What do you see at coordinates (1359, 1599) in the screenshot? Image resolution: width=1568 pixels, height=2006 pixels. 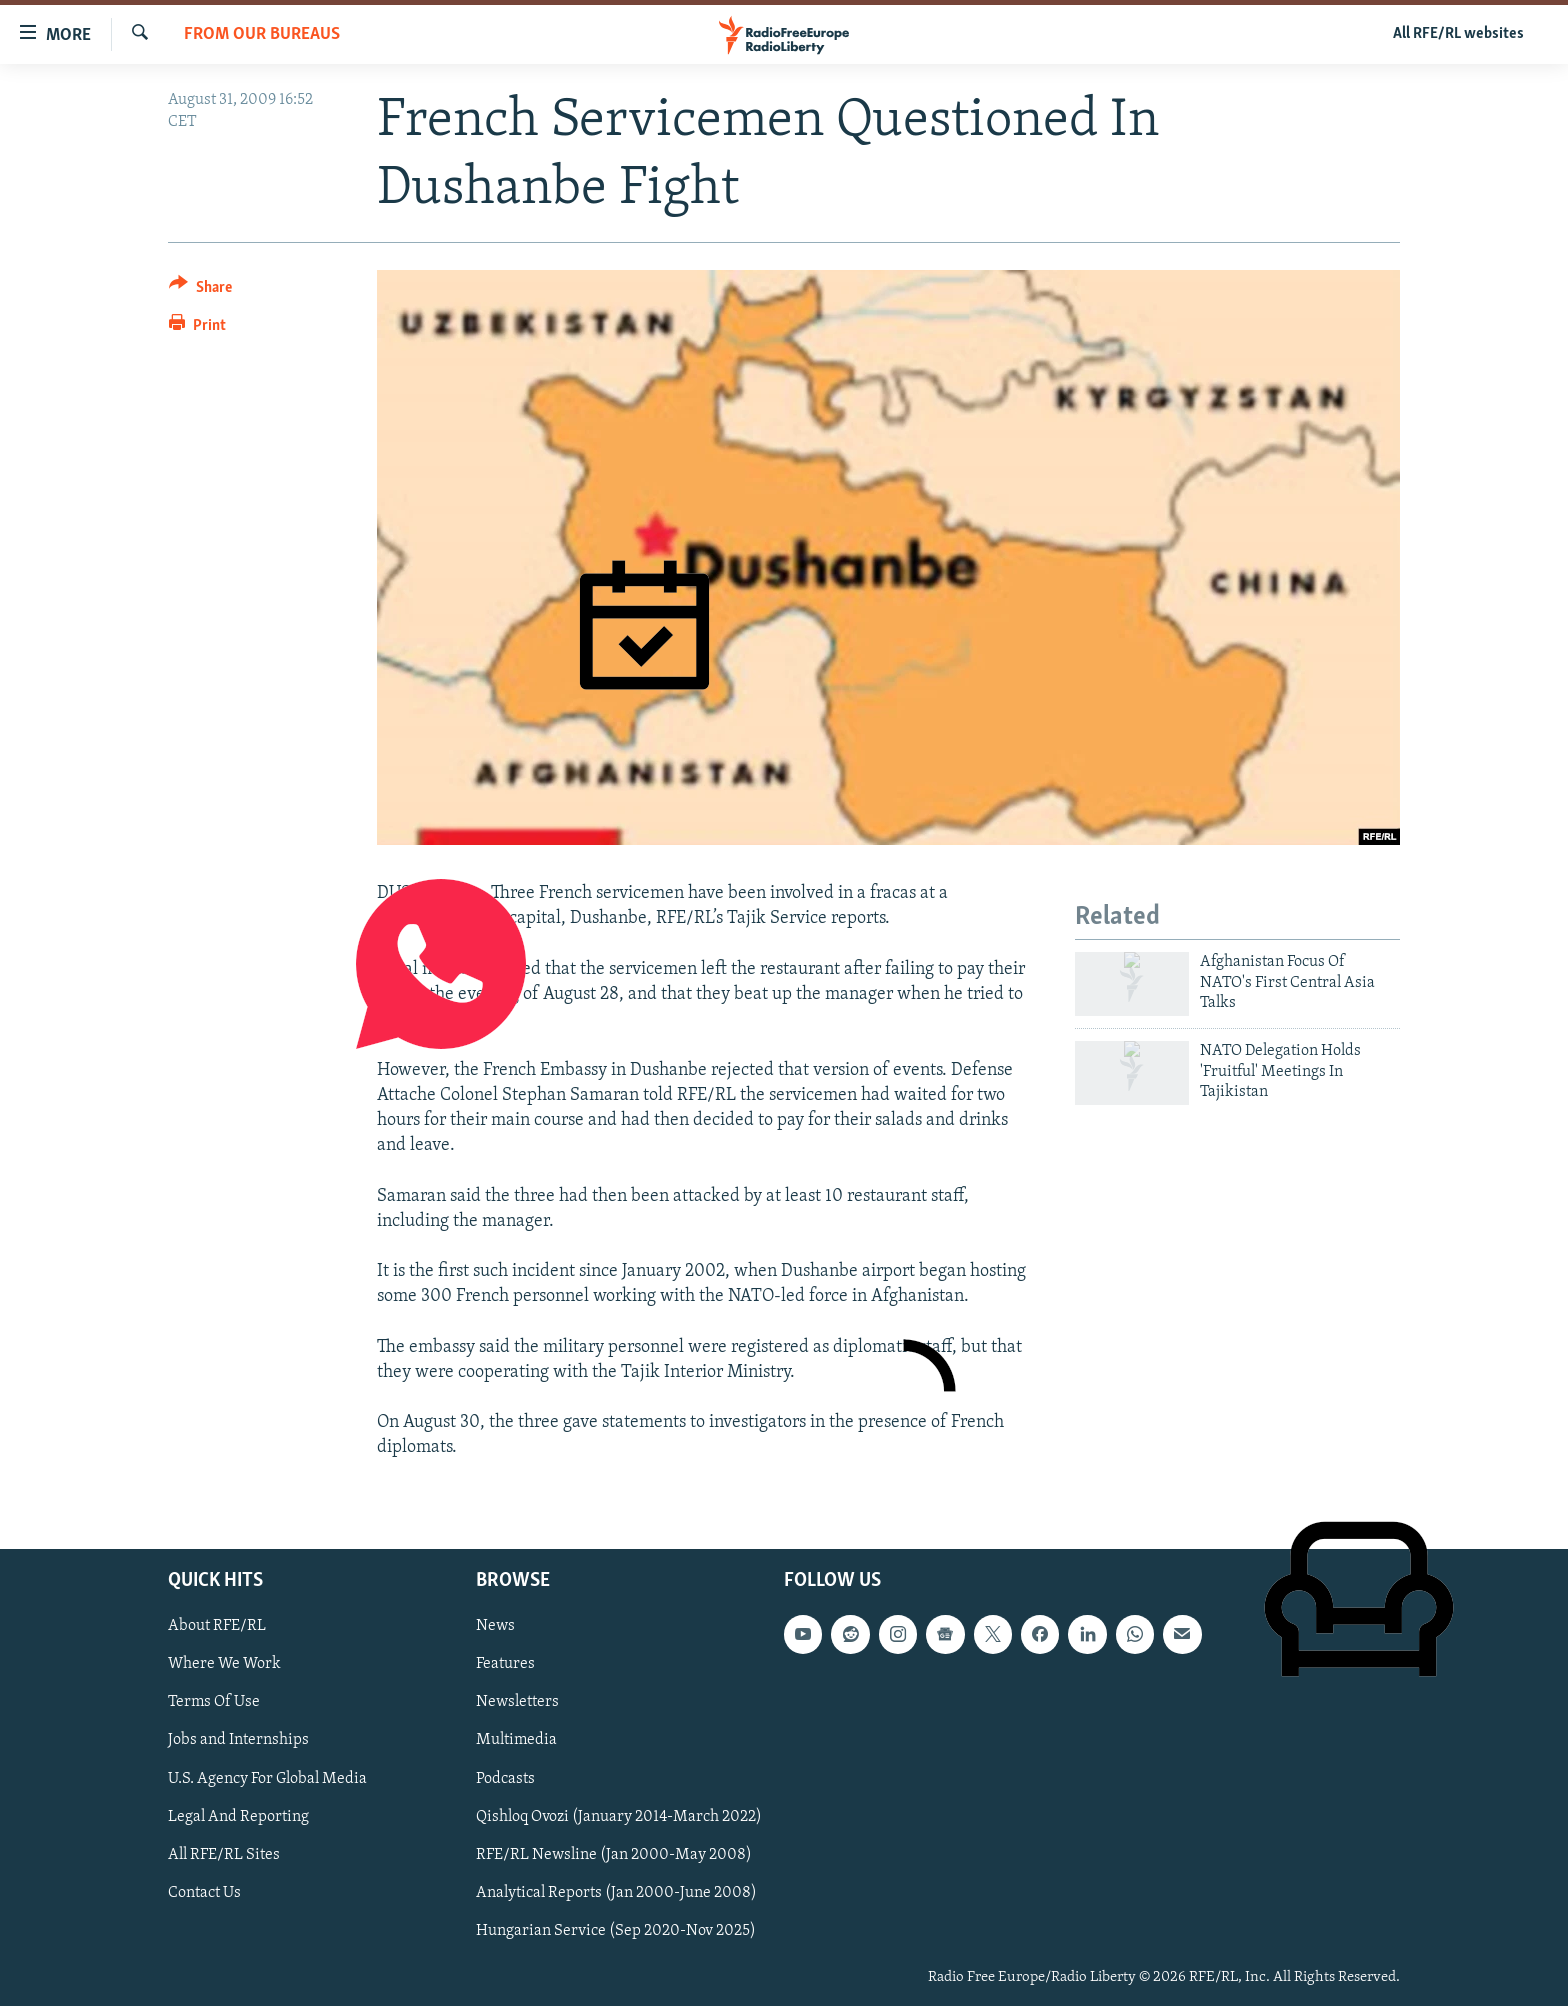 I see `browse furniture or home decor items` at bounding box center [1359, 1599].